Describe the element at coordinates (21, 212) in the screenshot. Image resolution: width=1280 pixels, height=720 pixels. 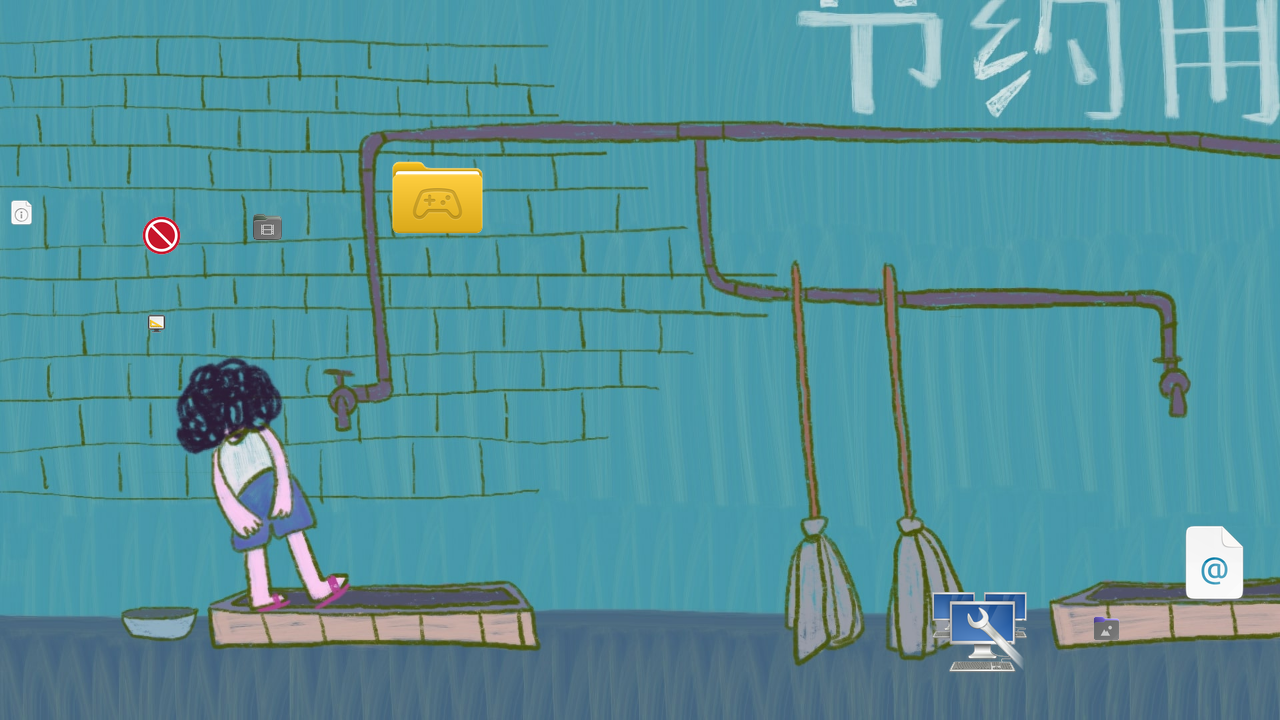
I see `view the readme documentation file` at that location.